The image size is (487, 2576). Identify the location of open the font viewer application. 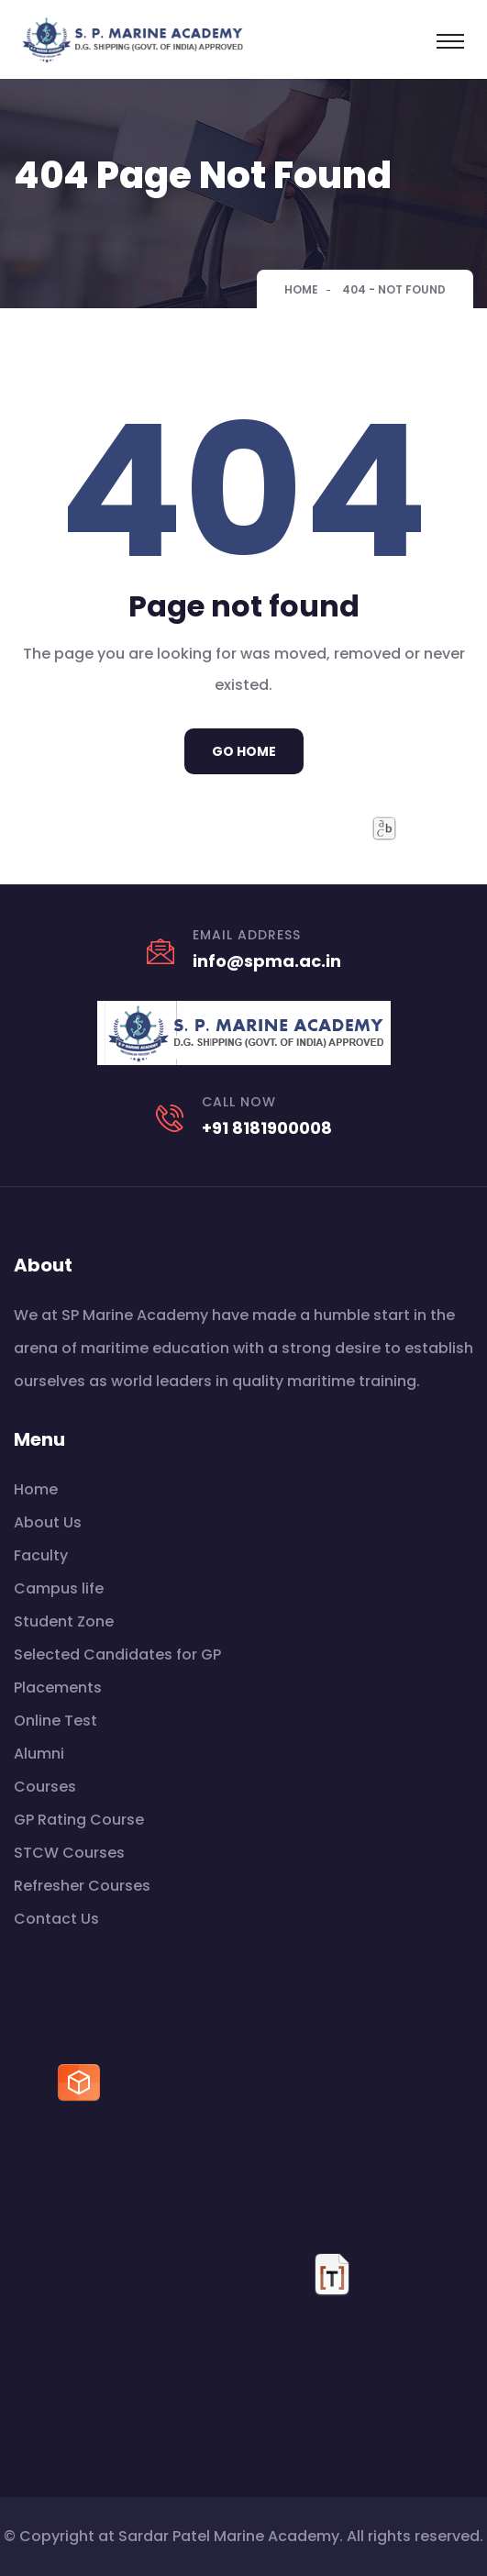
(384, 828).